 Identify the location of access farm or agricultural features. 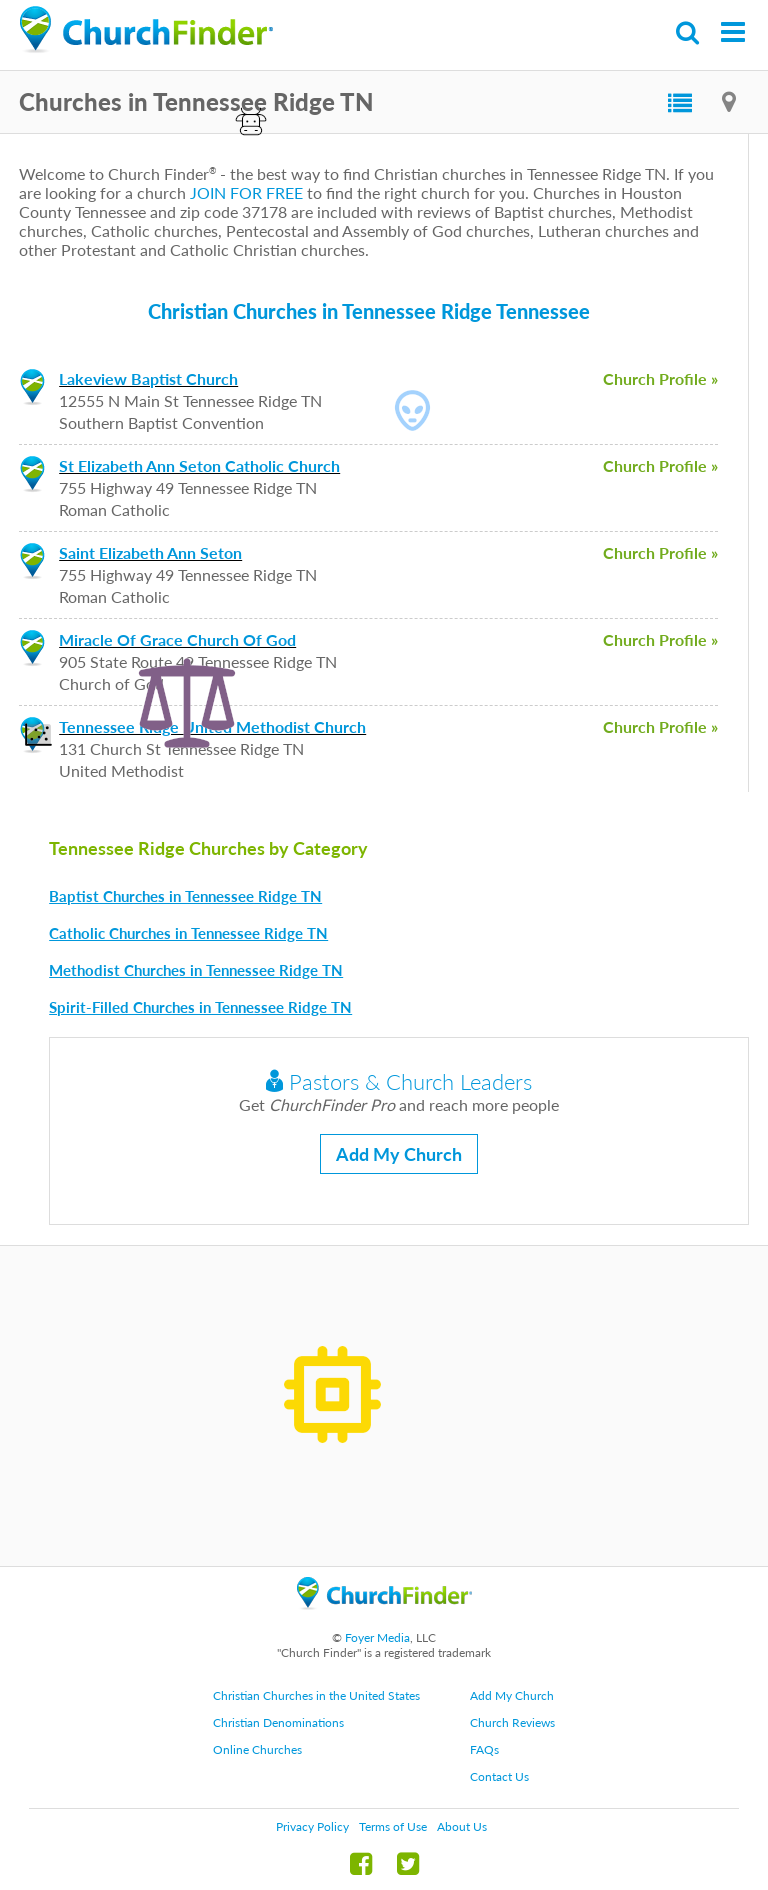
(251, 122).